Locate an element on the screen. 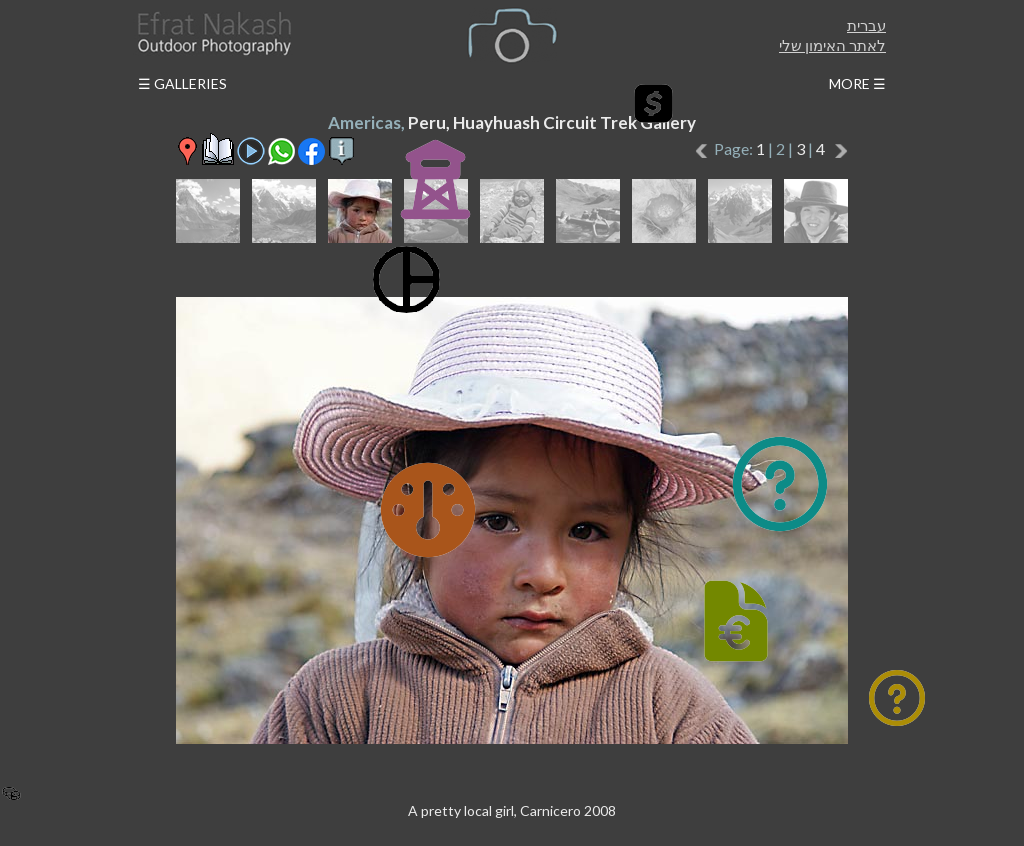 The image size is (1024, 846). view your coin balance or currency is located at coordinates (11, 793).